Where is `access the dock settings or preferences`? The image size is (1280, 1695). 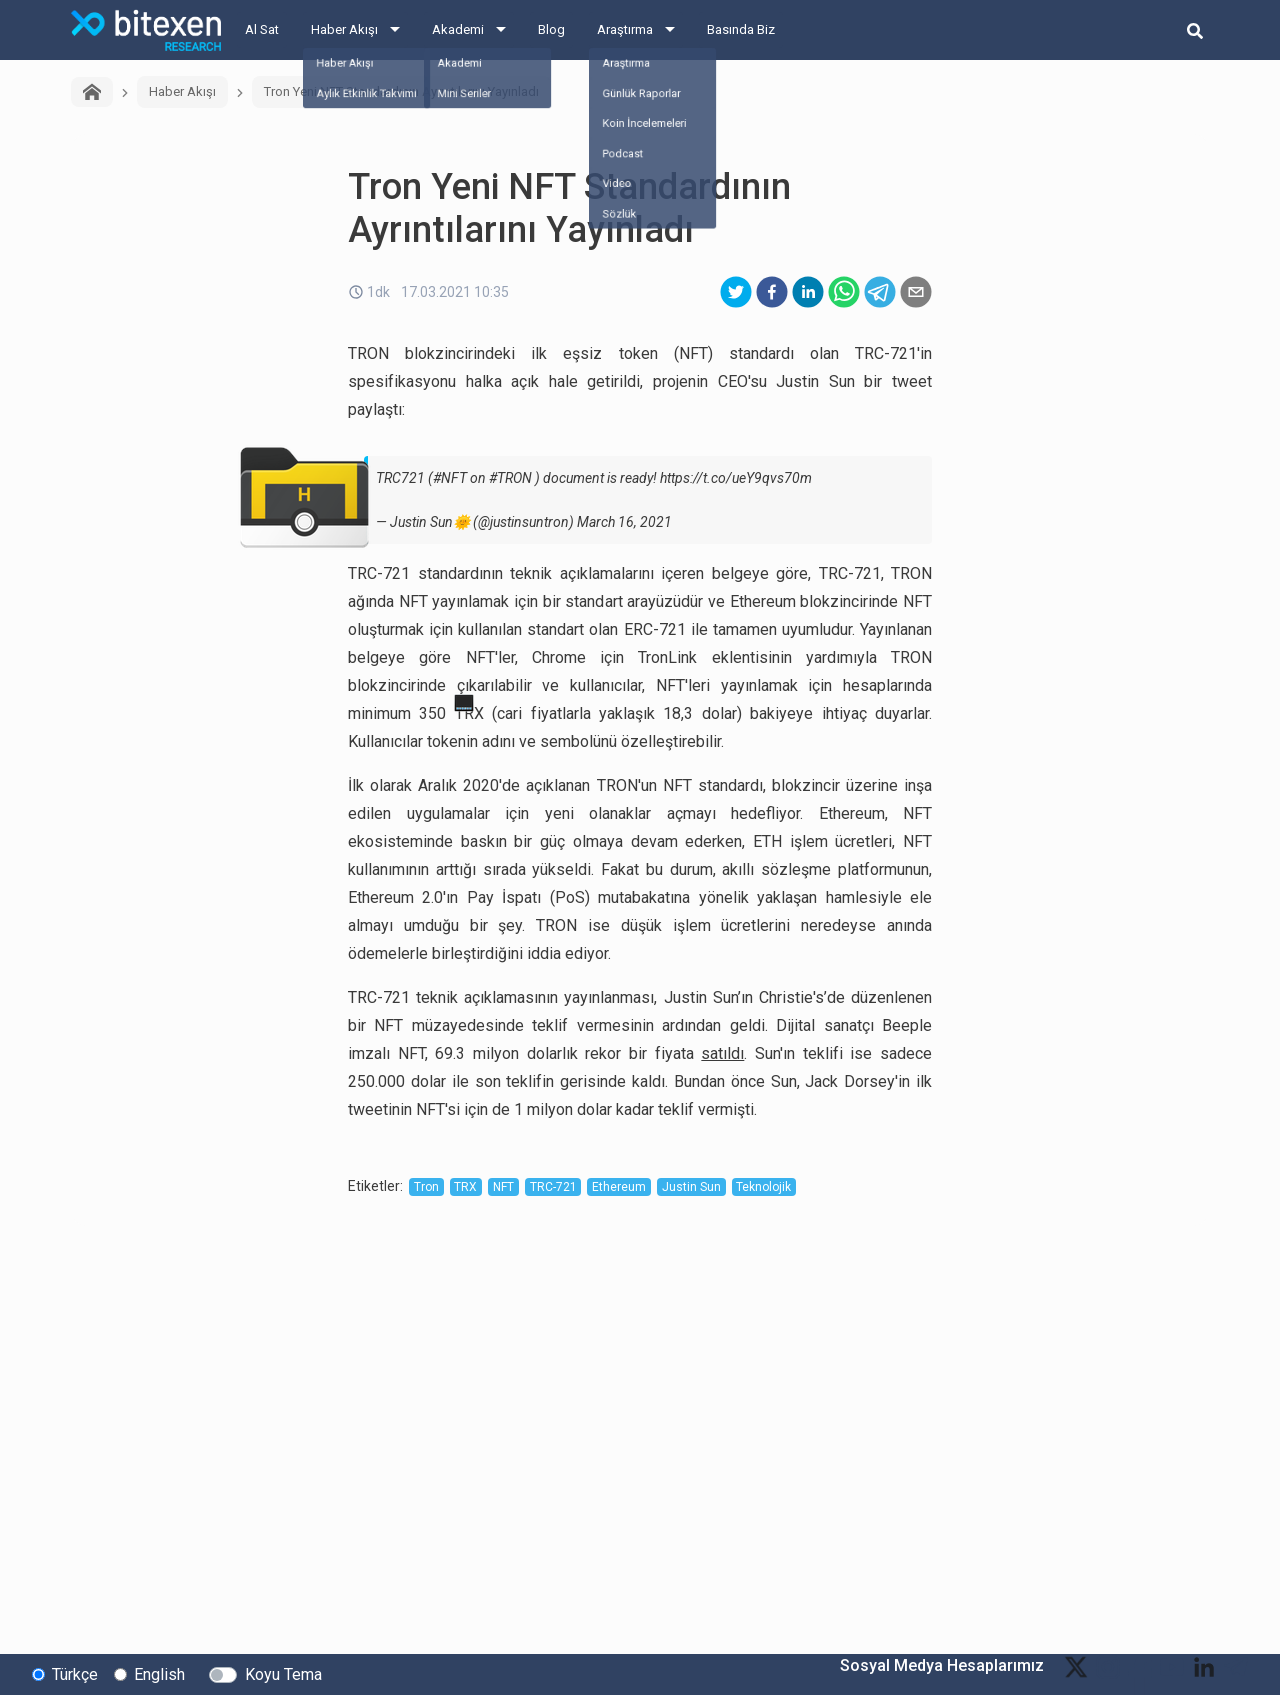 access the dock settings or preferences is located at coordinates (464, 703).